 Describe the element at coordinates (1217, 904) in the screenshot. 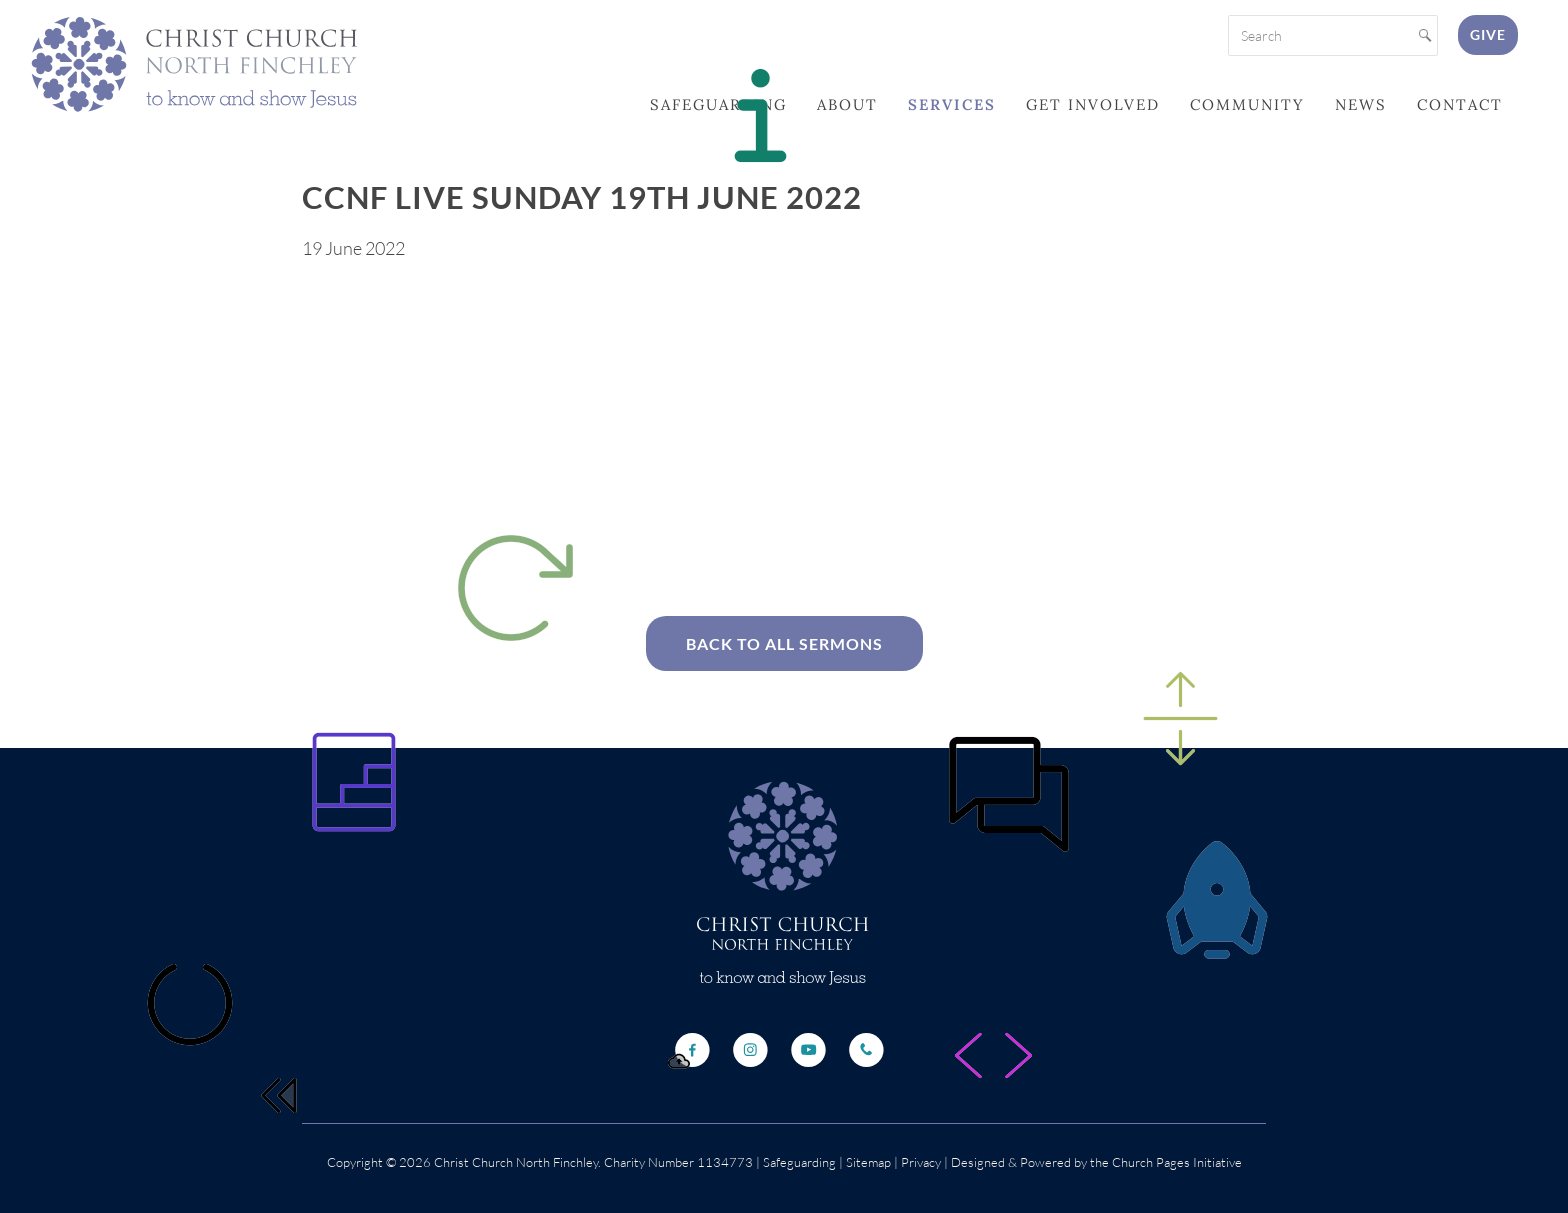

I see `launch or deploy an application` at that location.